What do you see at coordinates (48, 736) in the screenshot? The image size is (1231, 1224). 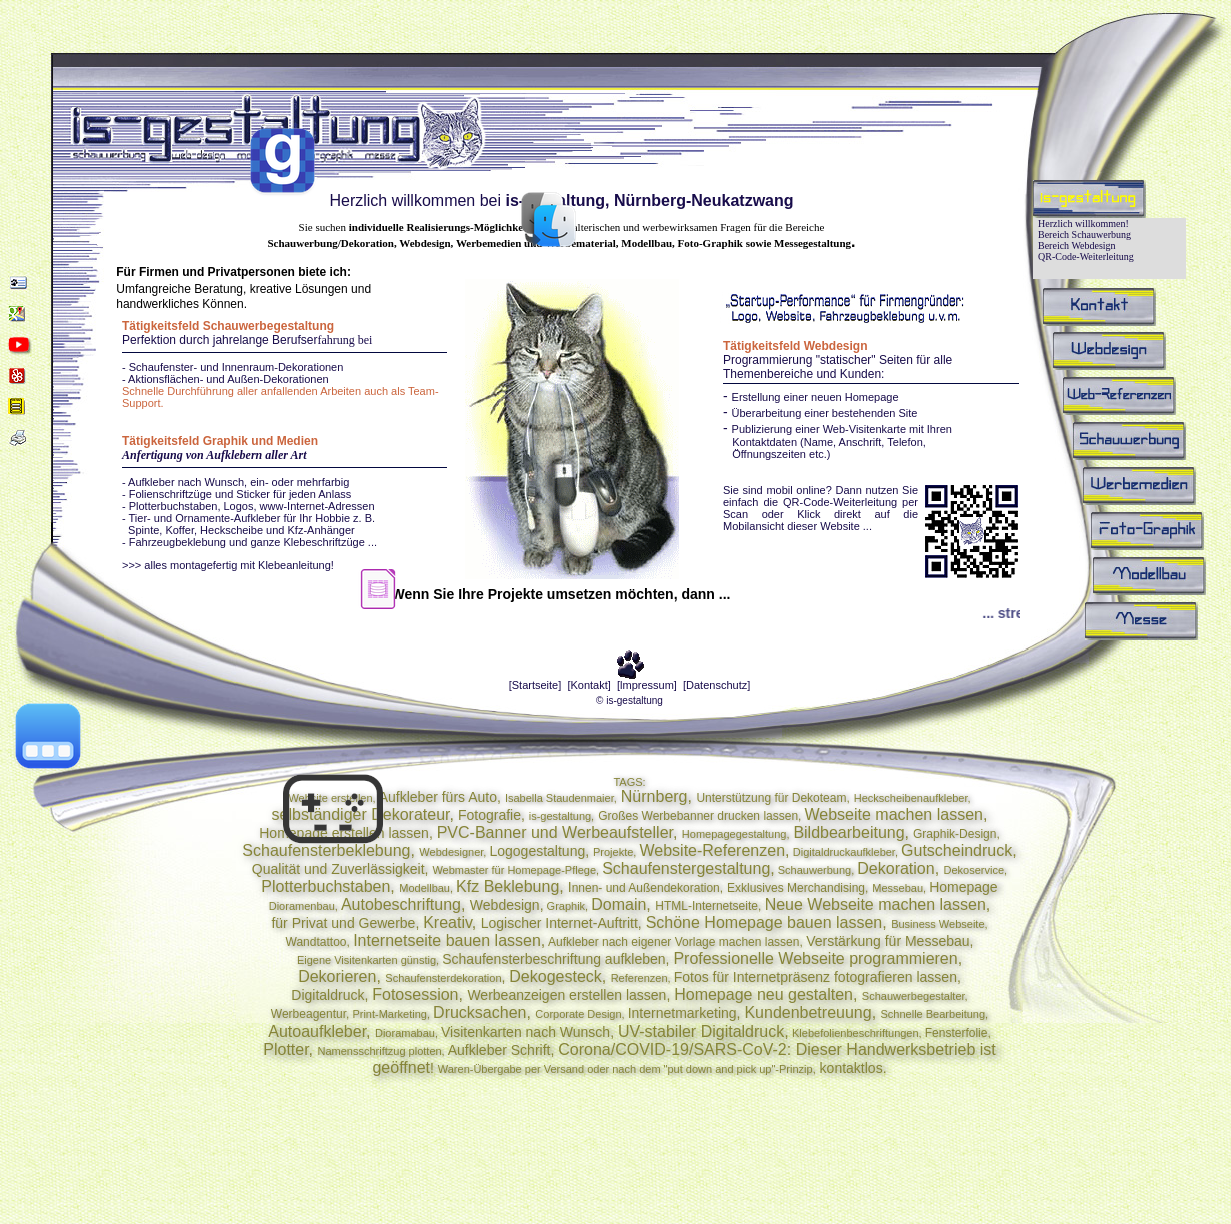 I see `open the dock application` at bounding box center [48, 736].